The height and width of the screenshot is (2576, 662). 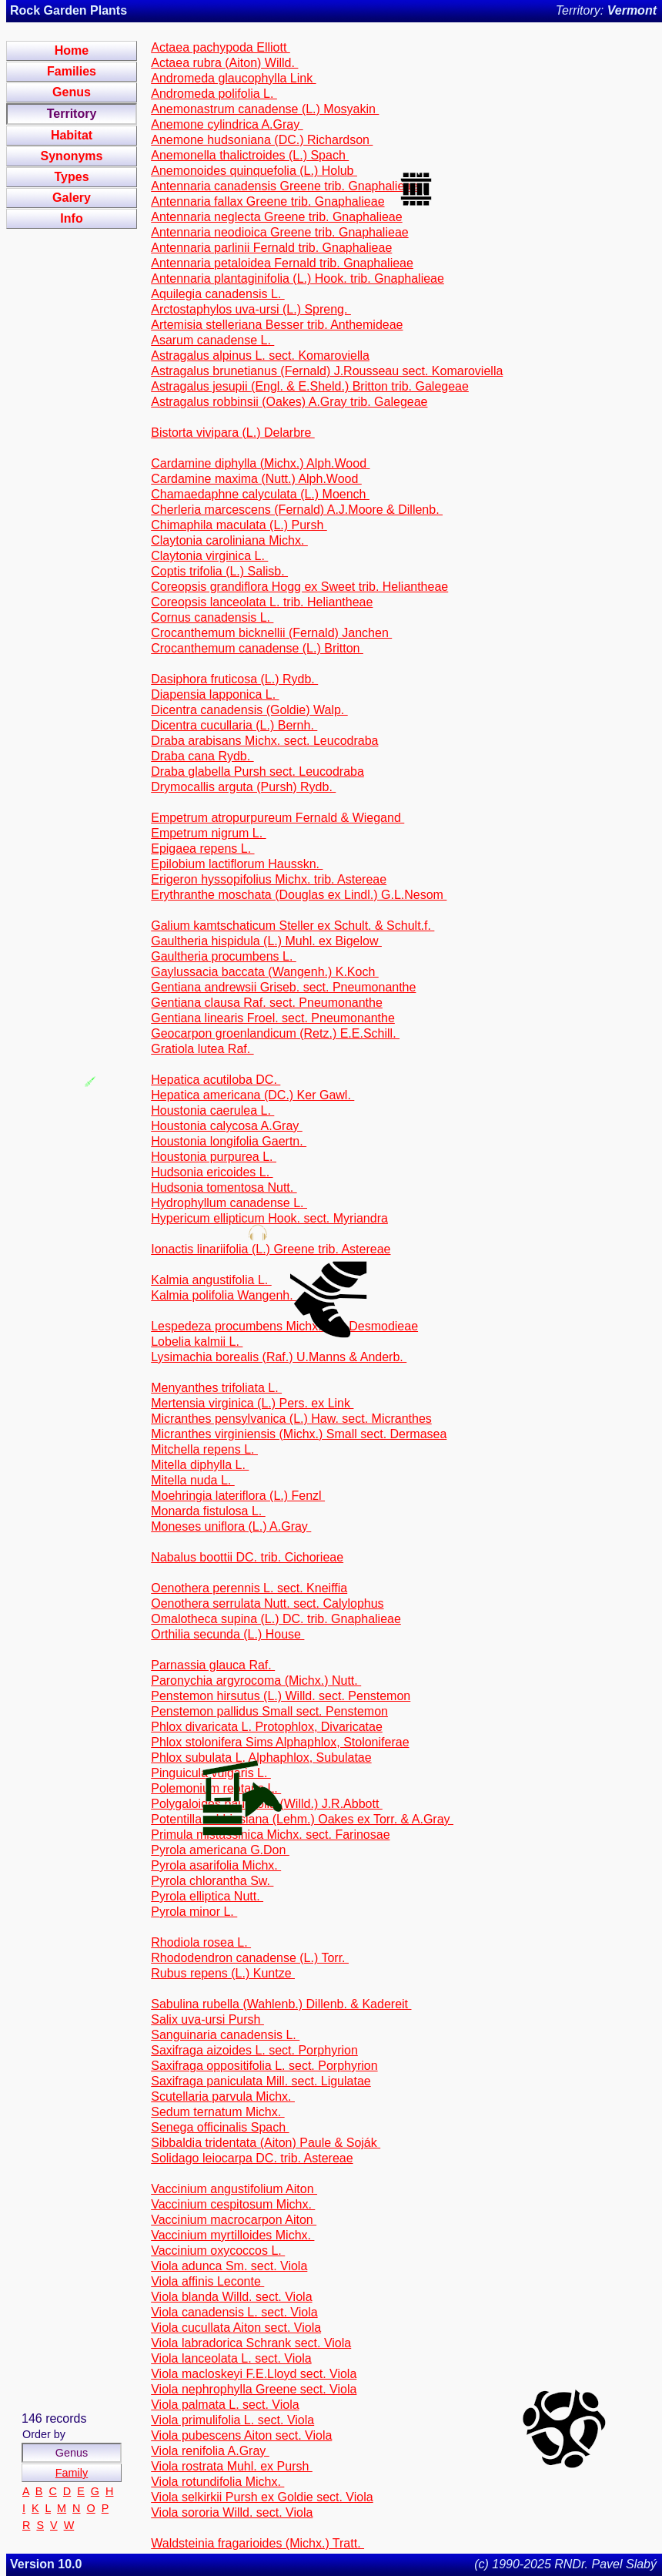 I want to click on listen to audio or music, so click(x=258, y=1233).